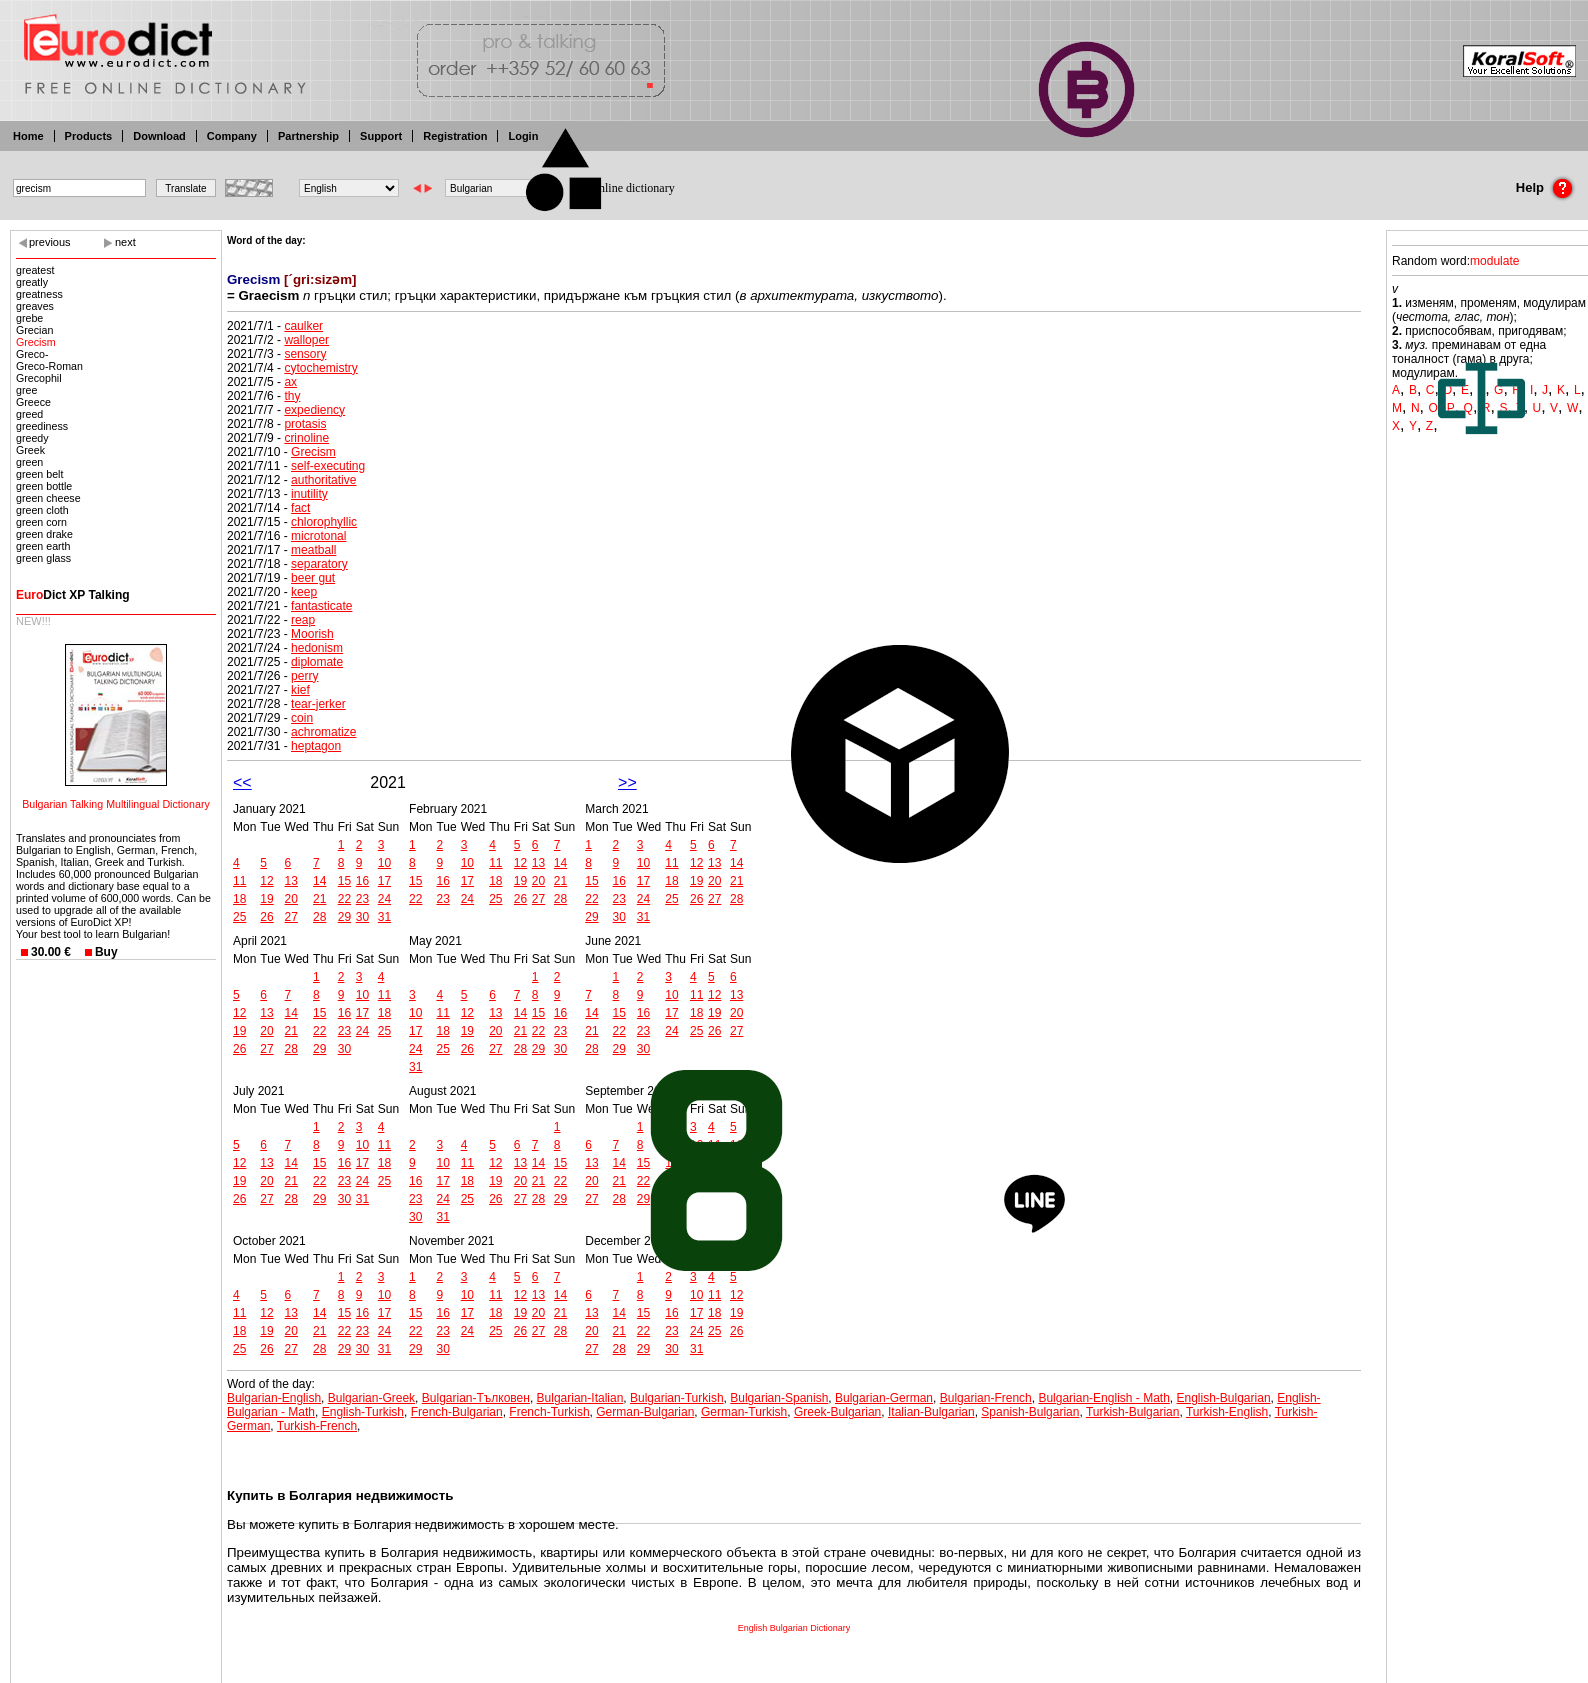  I want to click on open the LINE messaging app, so click(1034, 1203).